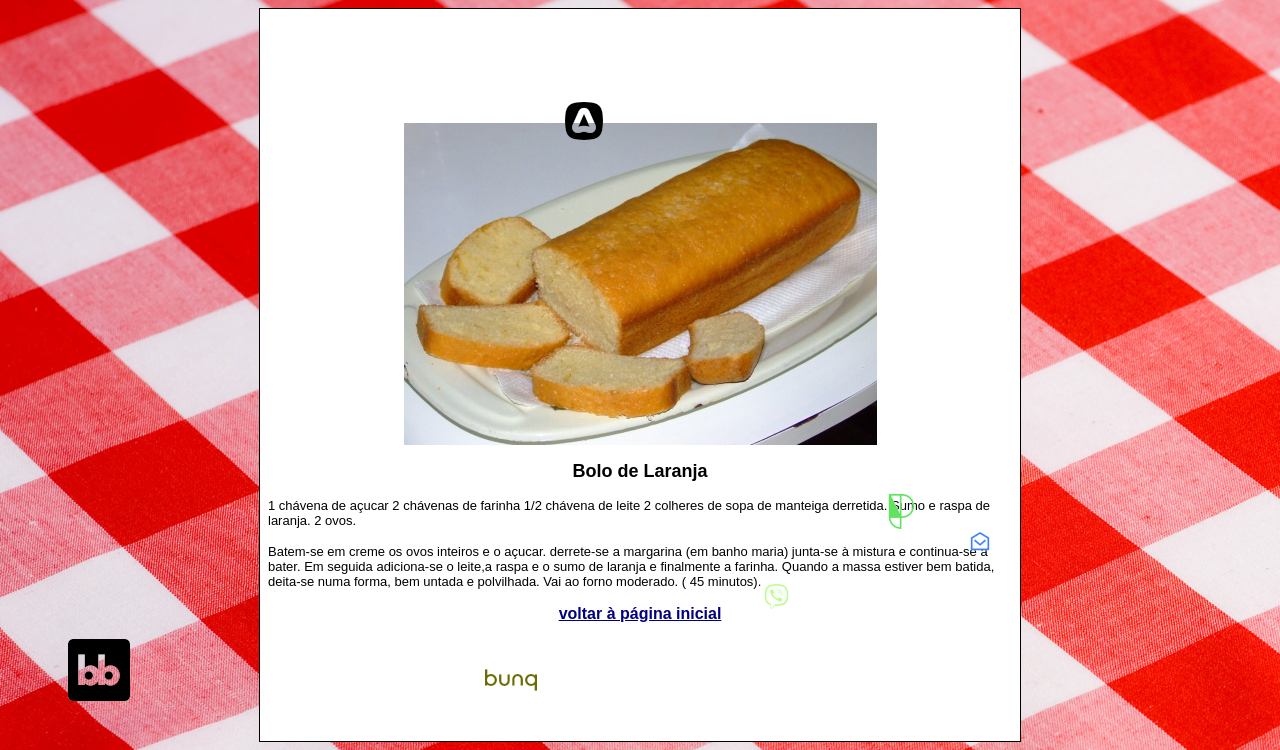  Describe the element at coordinates (776, 596) in the screenshot. I see `open viber messaging app` at that location.